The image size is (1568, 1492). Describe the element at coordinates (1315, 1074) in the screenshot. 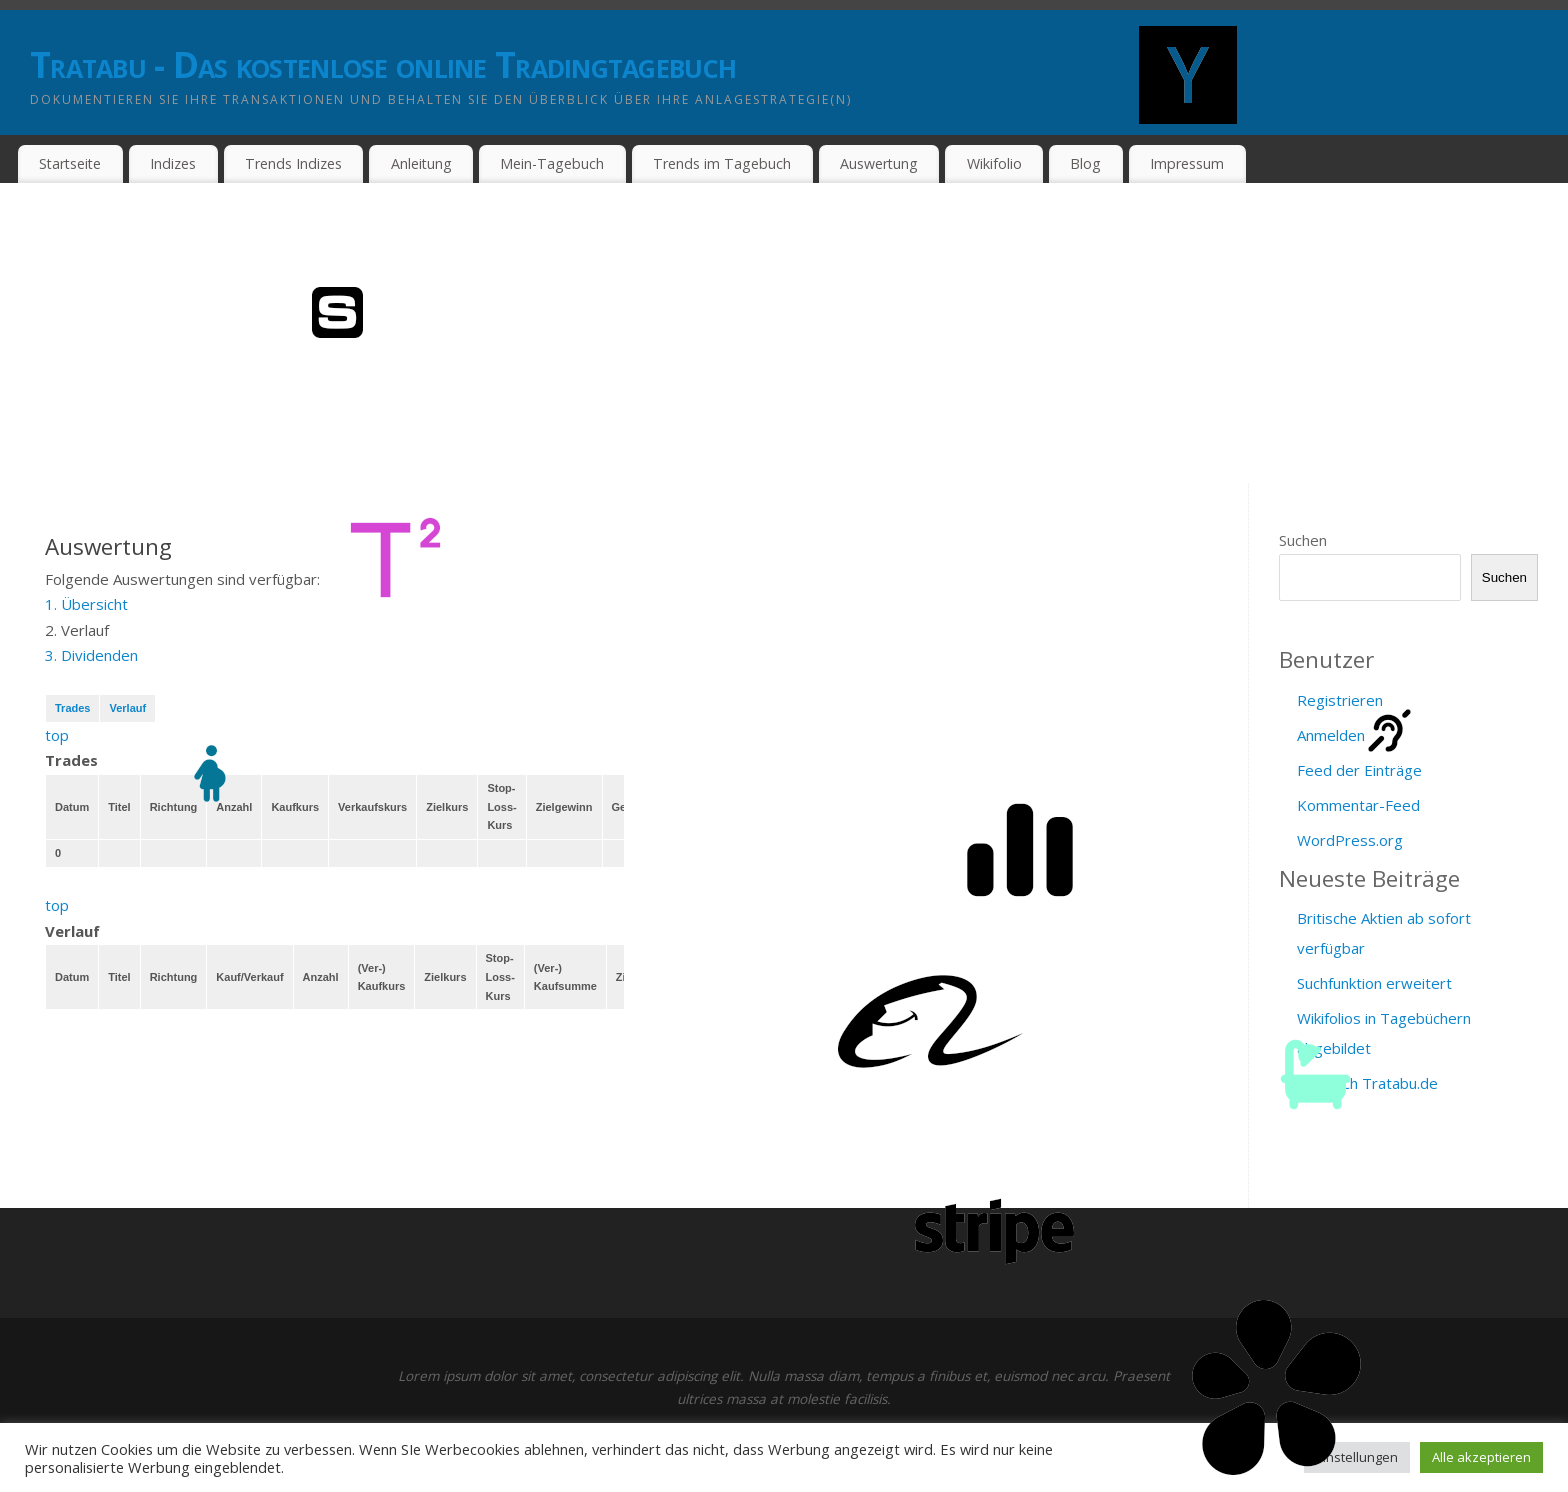

I see `indicates bathroom amenities available` at that location.